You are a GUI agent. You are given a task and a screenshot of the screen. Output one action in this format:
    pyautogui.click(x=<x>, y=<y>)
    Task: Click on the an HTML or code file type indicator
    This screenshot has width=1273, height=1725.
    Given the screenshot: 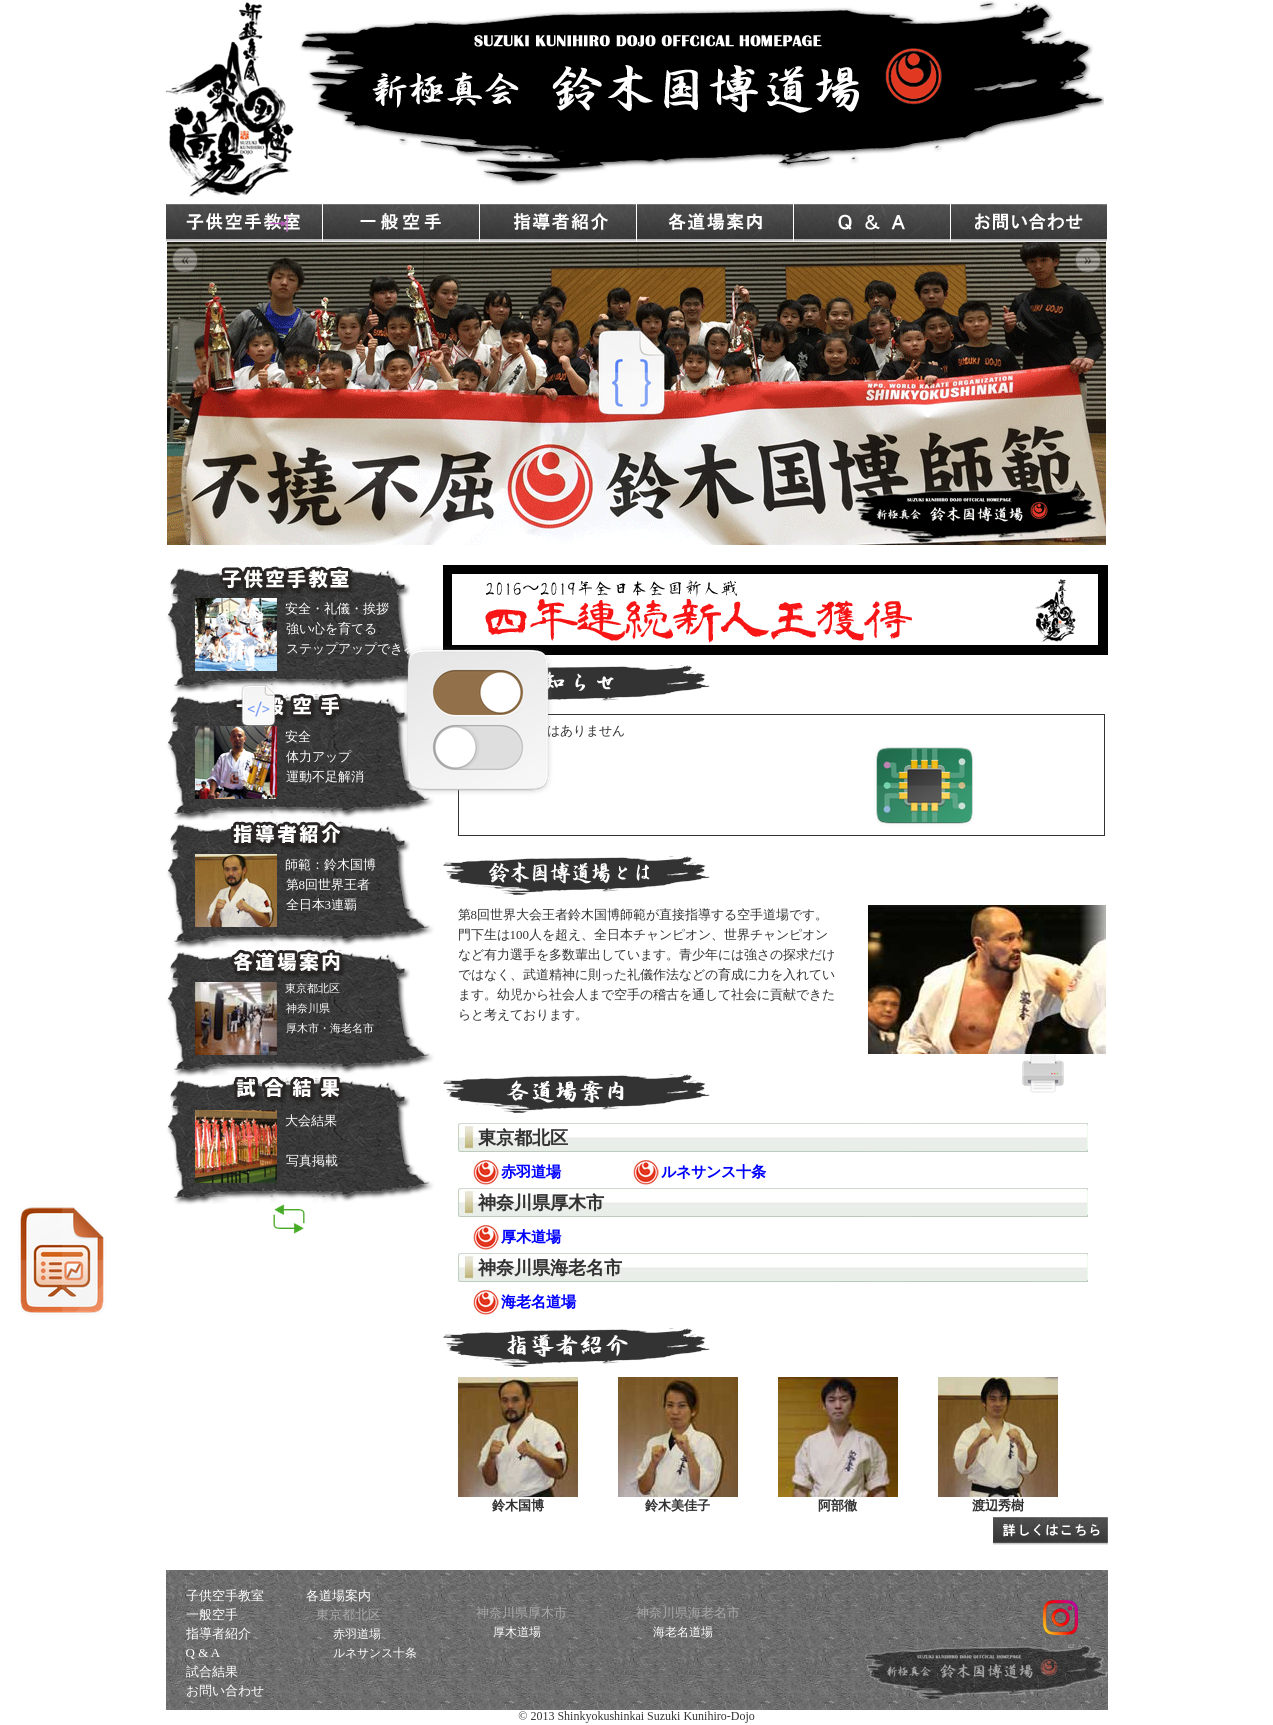 What is the action you would take?
    pyautogui.click(x=258, y=705)
    